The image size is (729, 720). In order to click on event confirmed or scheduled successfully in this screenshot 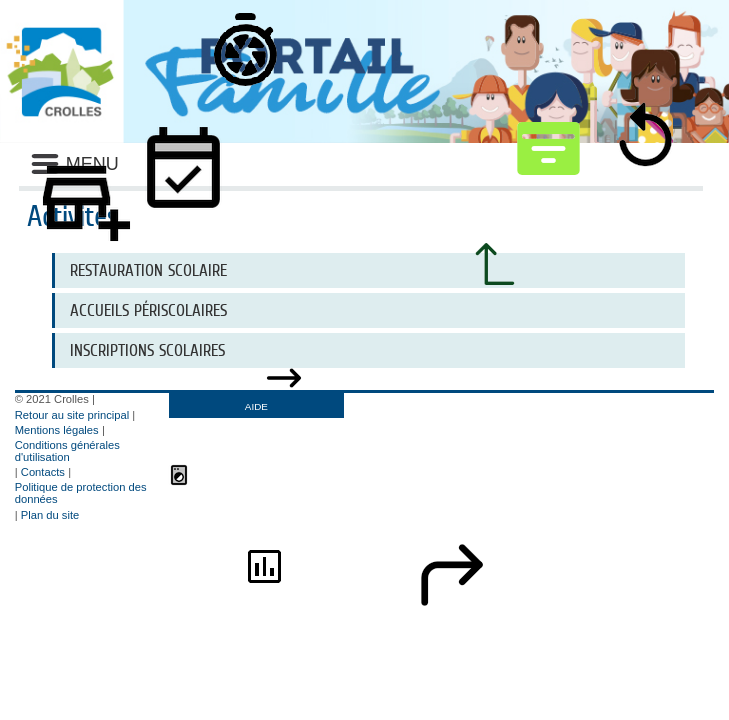, I will do `click(183, 171)`.